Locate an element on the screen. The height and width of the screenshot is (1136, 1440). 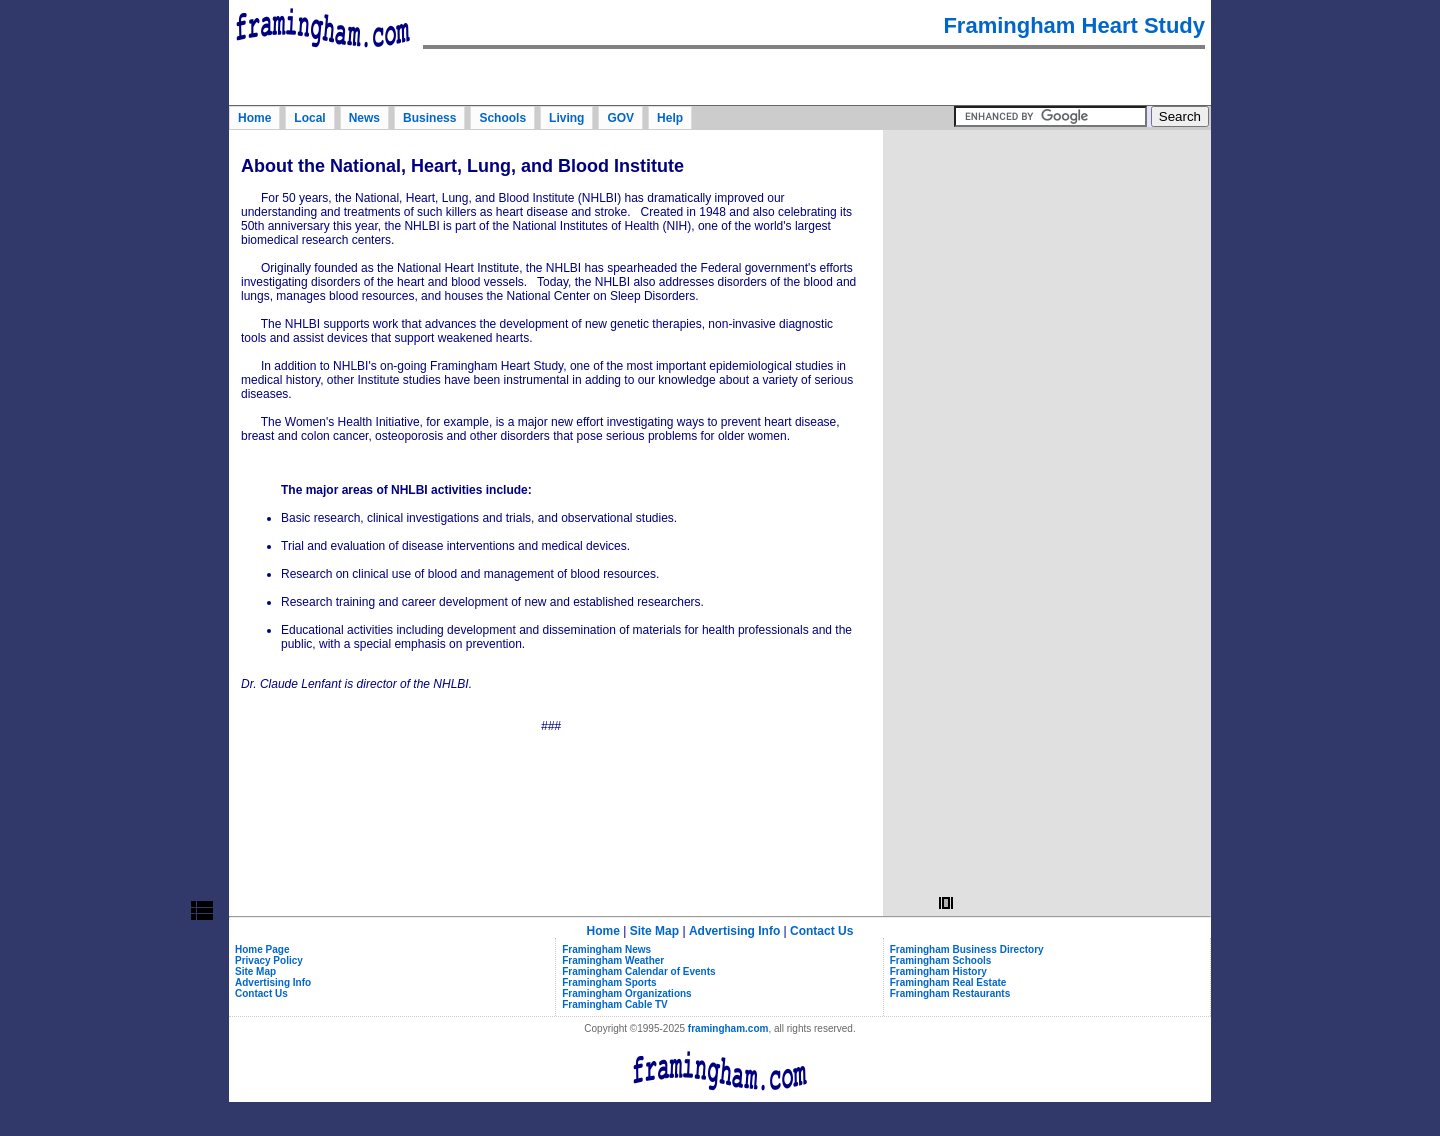
switch to list view is located at coordinates (202, 910).